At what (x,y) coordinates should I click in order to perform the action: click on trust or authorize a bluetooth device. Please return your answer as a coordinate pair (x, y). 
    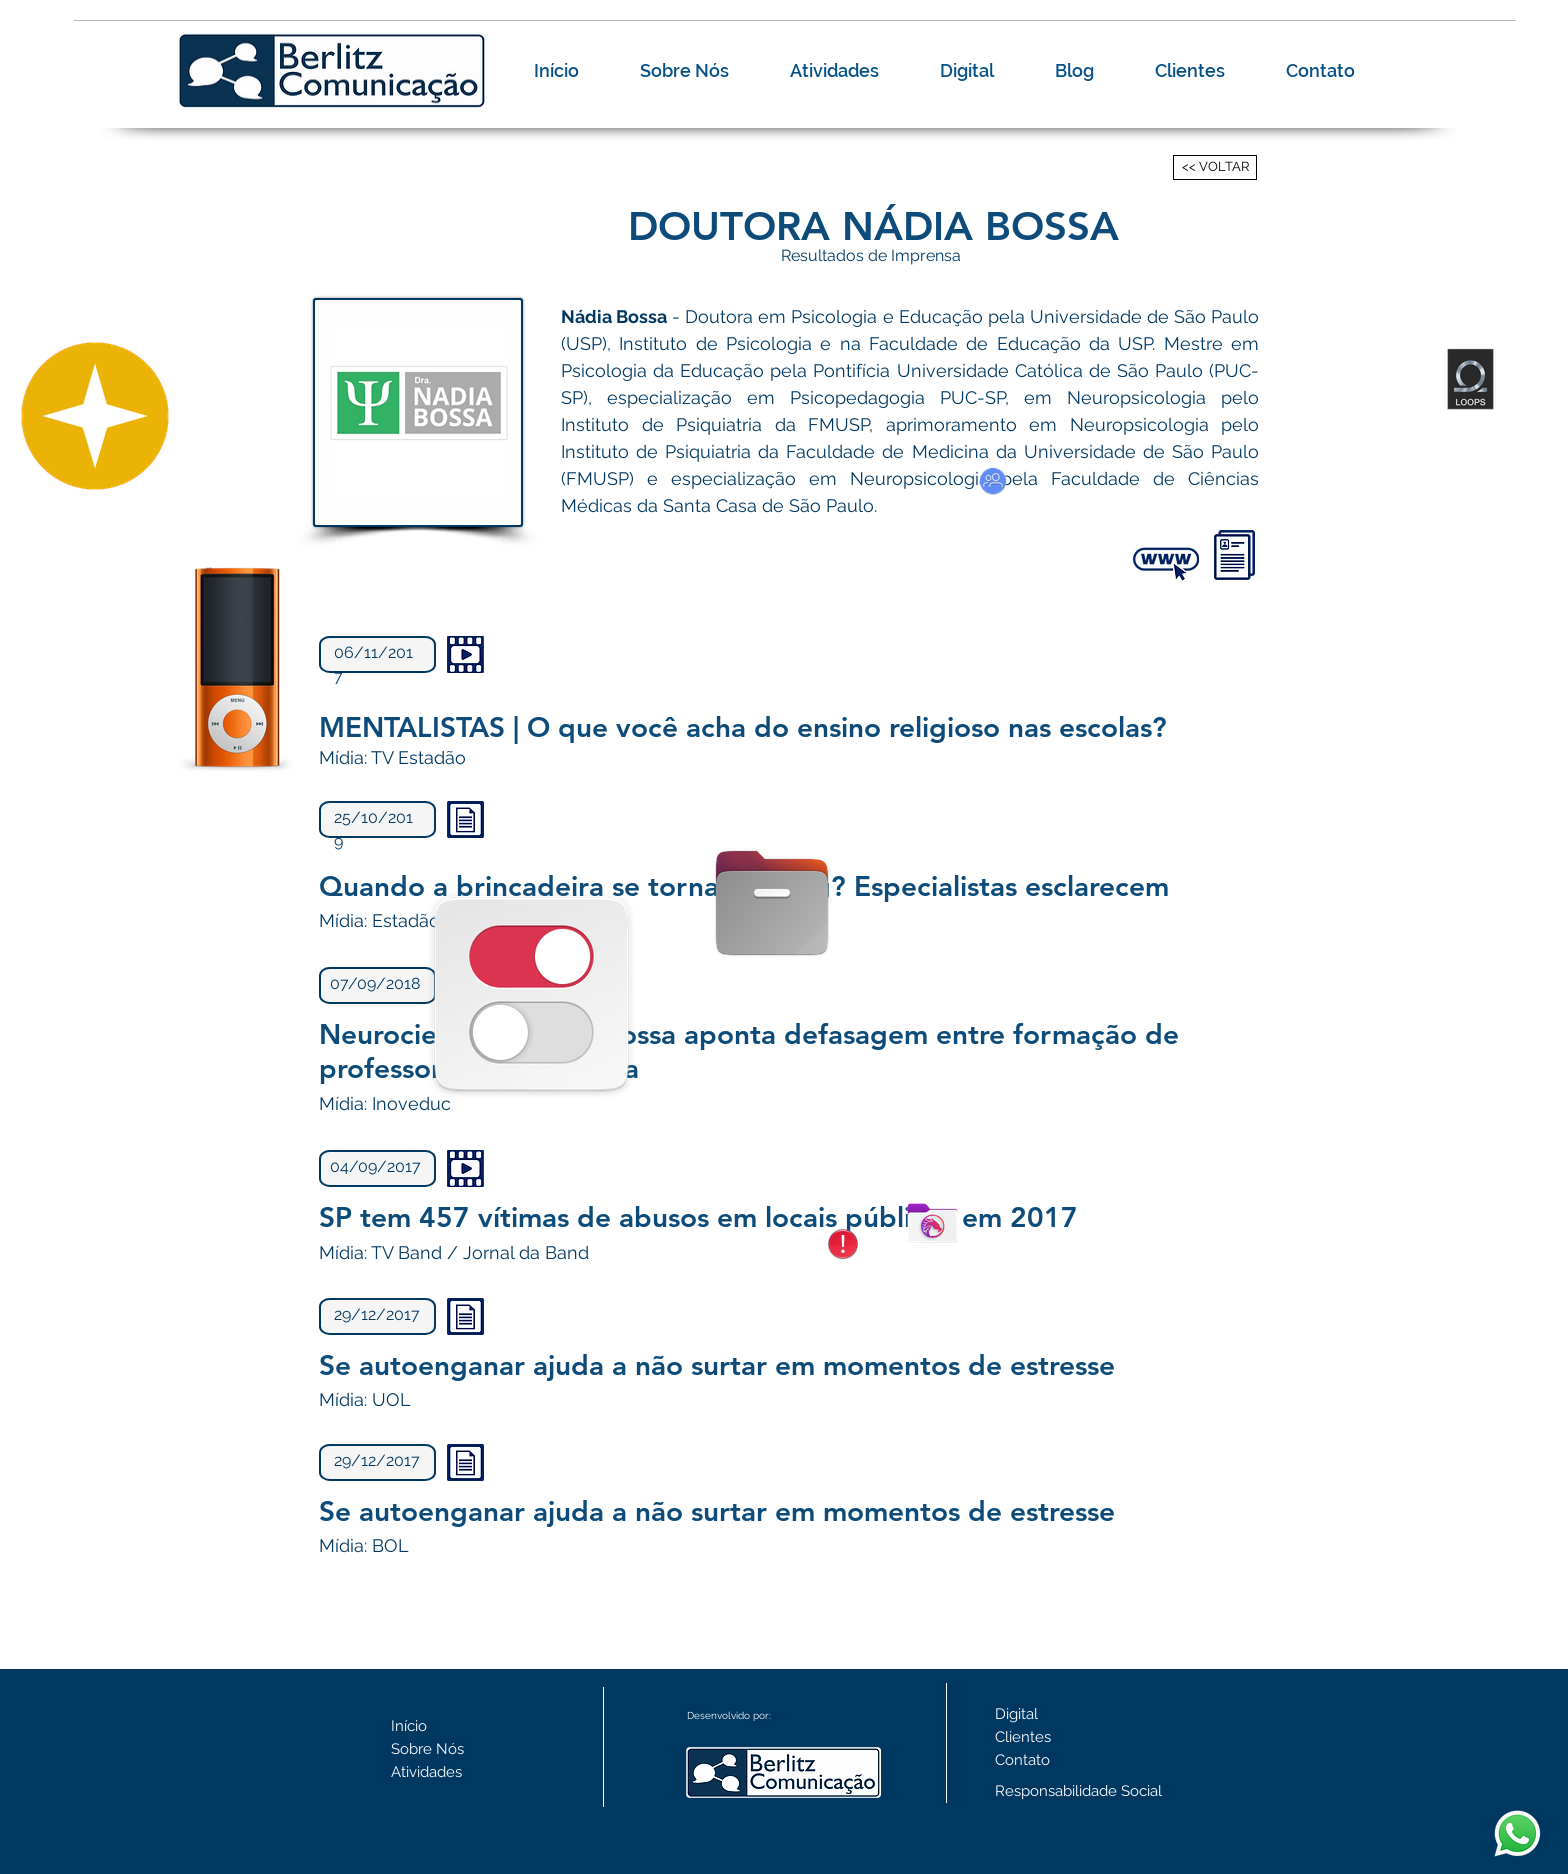
    Looking at the image, I should click on (95, 416).